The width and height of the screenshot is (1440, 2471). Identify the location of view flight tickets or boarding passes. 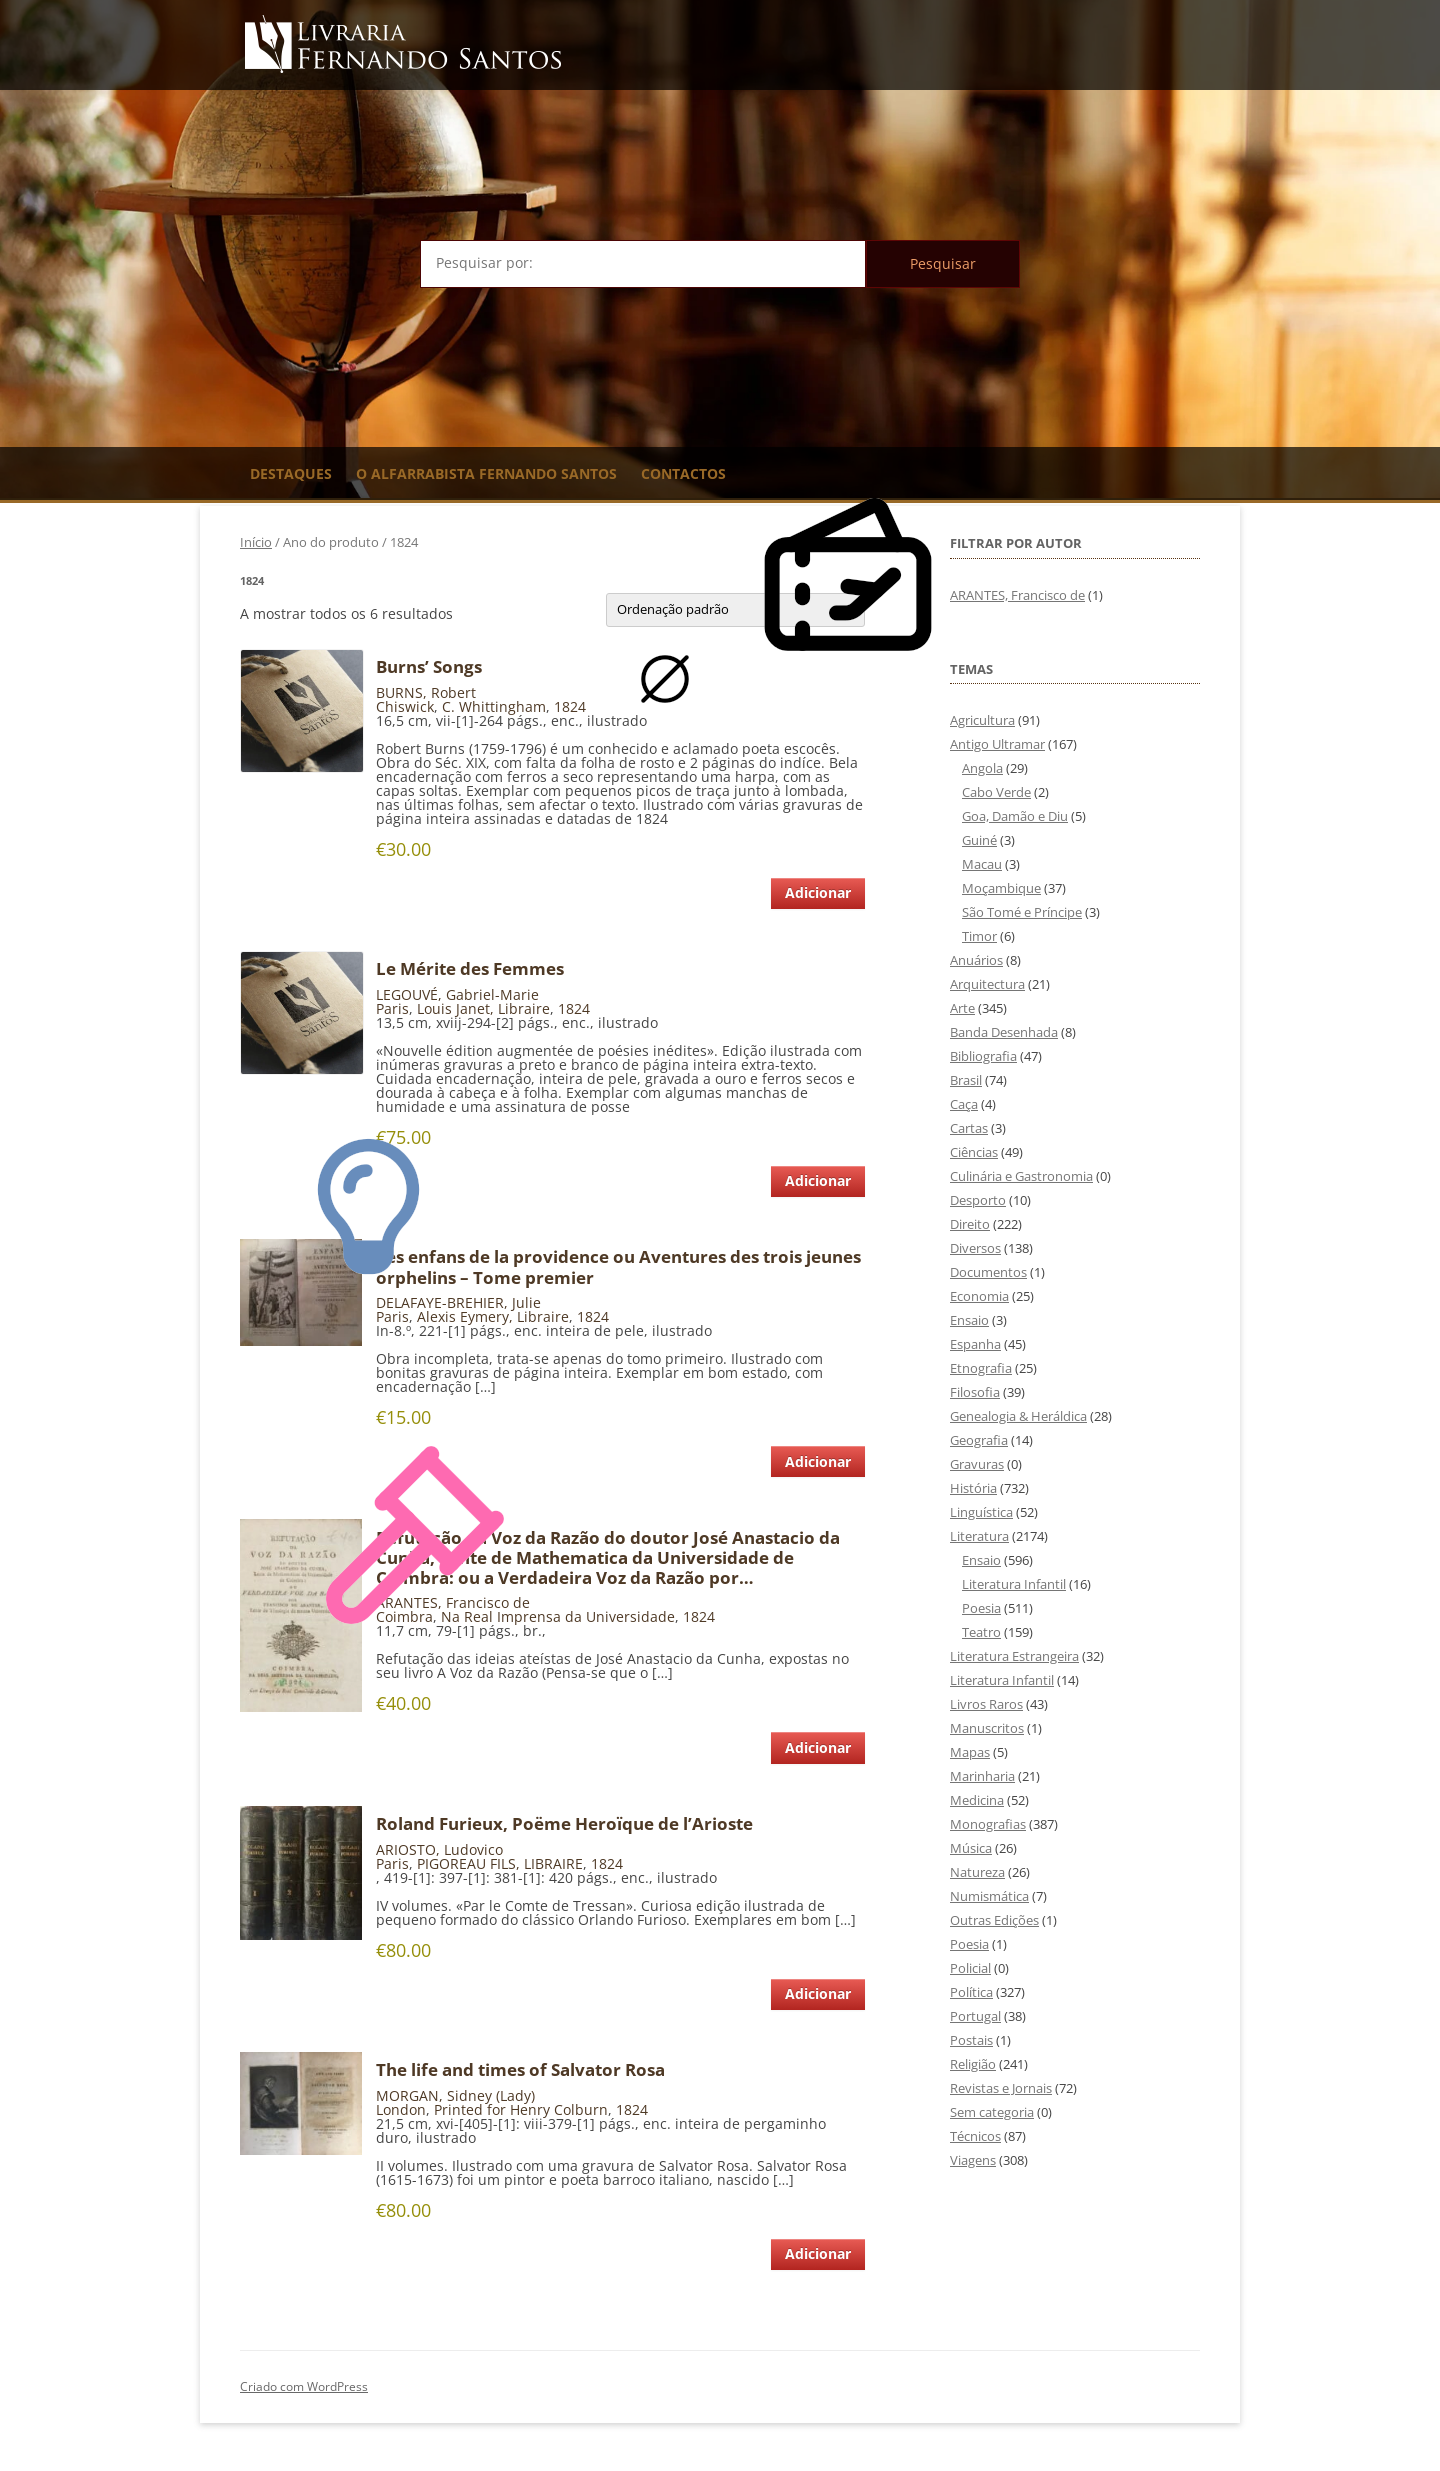
(848, 575).